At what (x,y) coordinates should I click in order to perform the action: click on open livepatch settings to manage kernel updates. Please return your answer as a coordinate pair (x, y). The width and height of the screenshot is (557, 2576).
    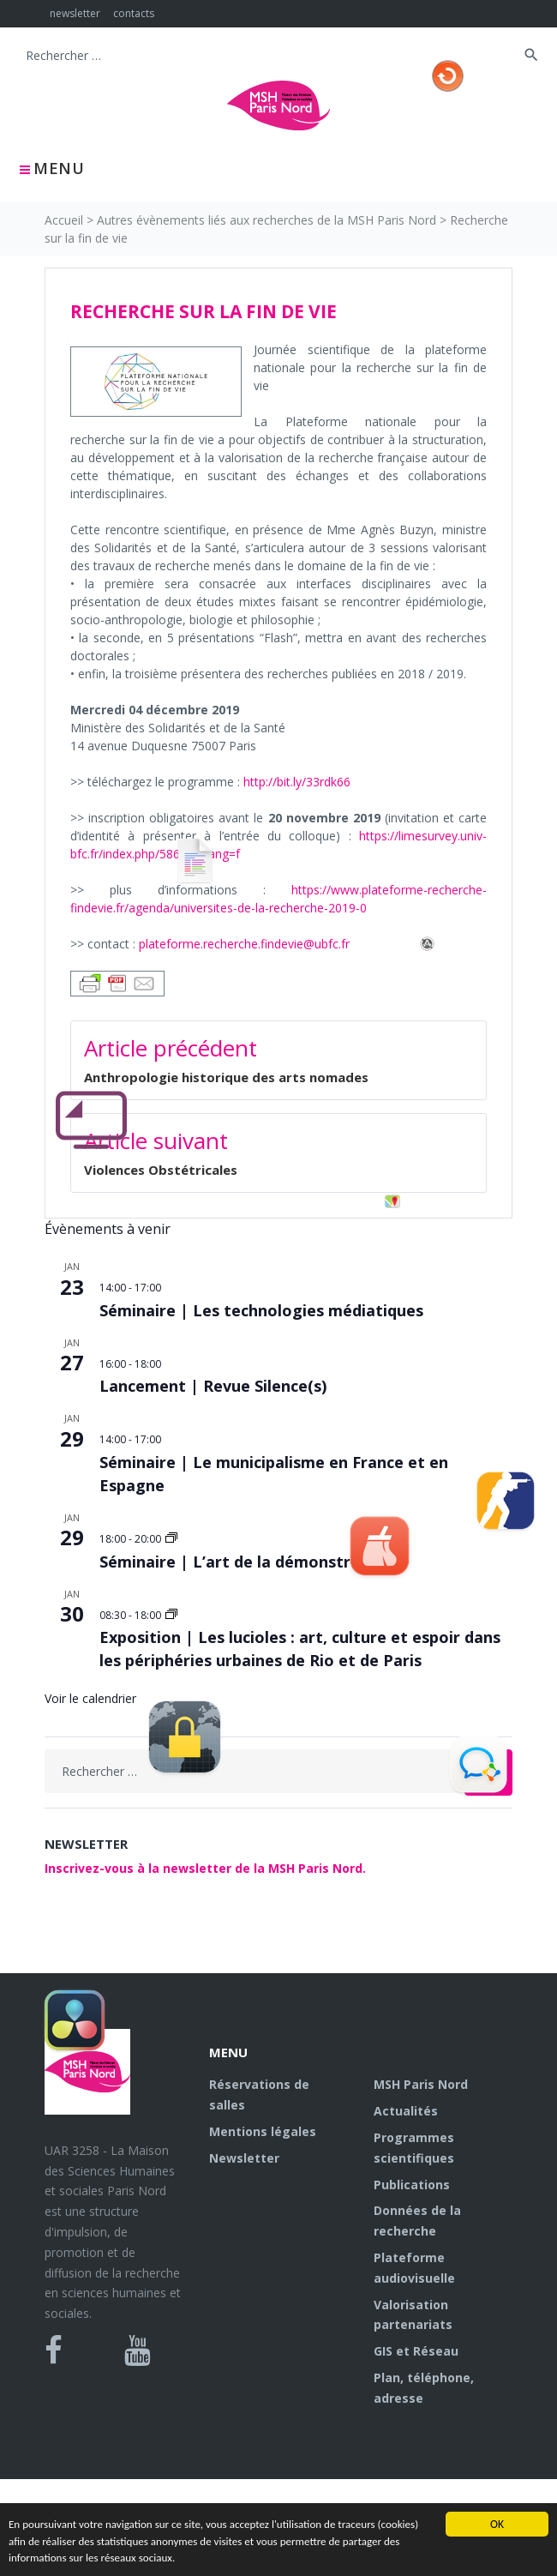
    Looking at the image, I should click on (447, 75).